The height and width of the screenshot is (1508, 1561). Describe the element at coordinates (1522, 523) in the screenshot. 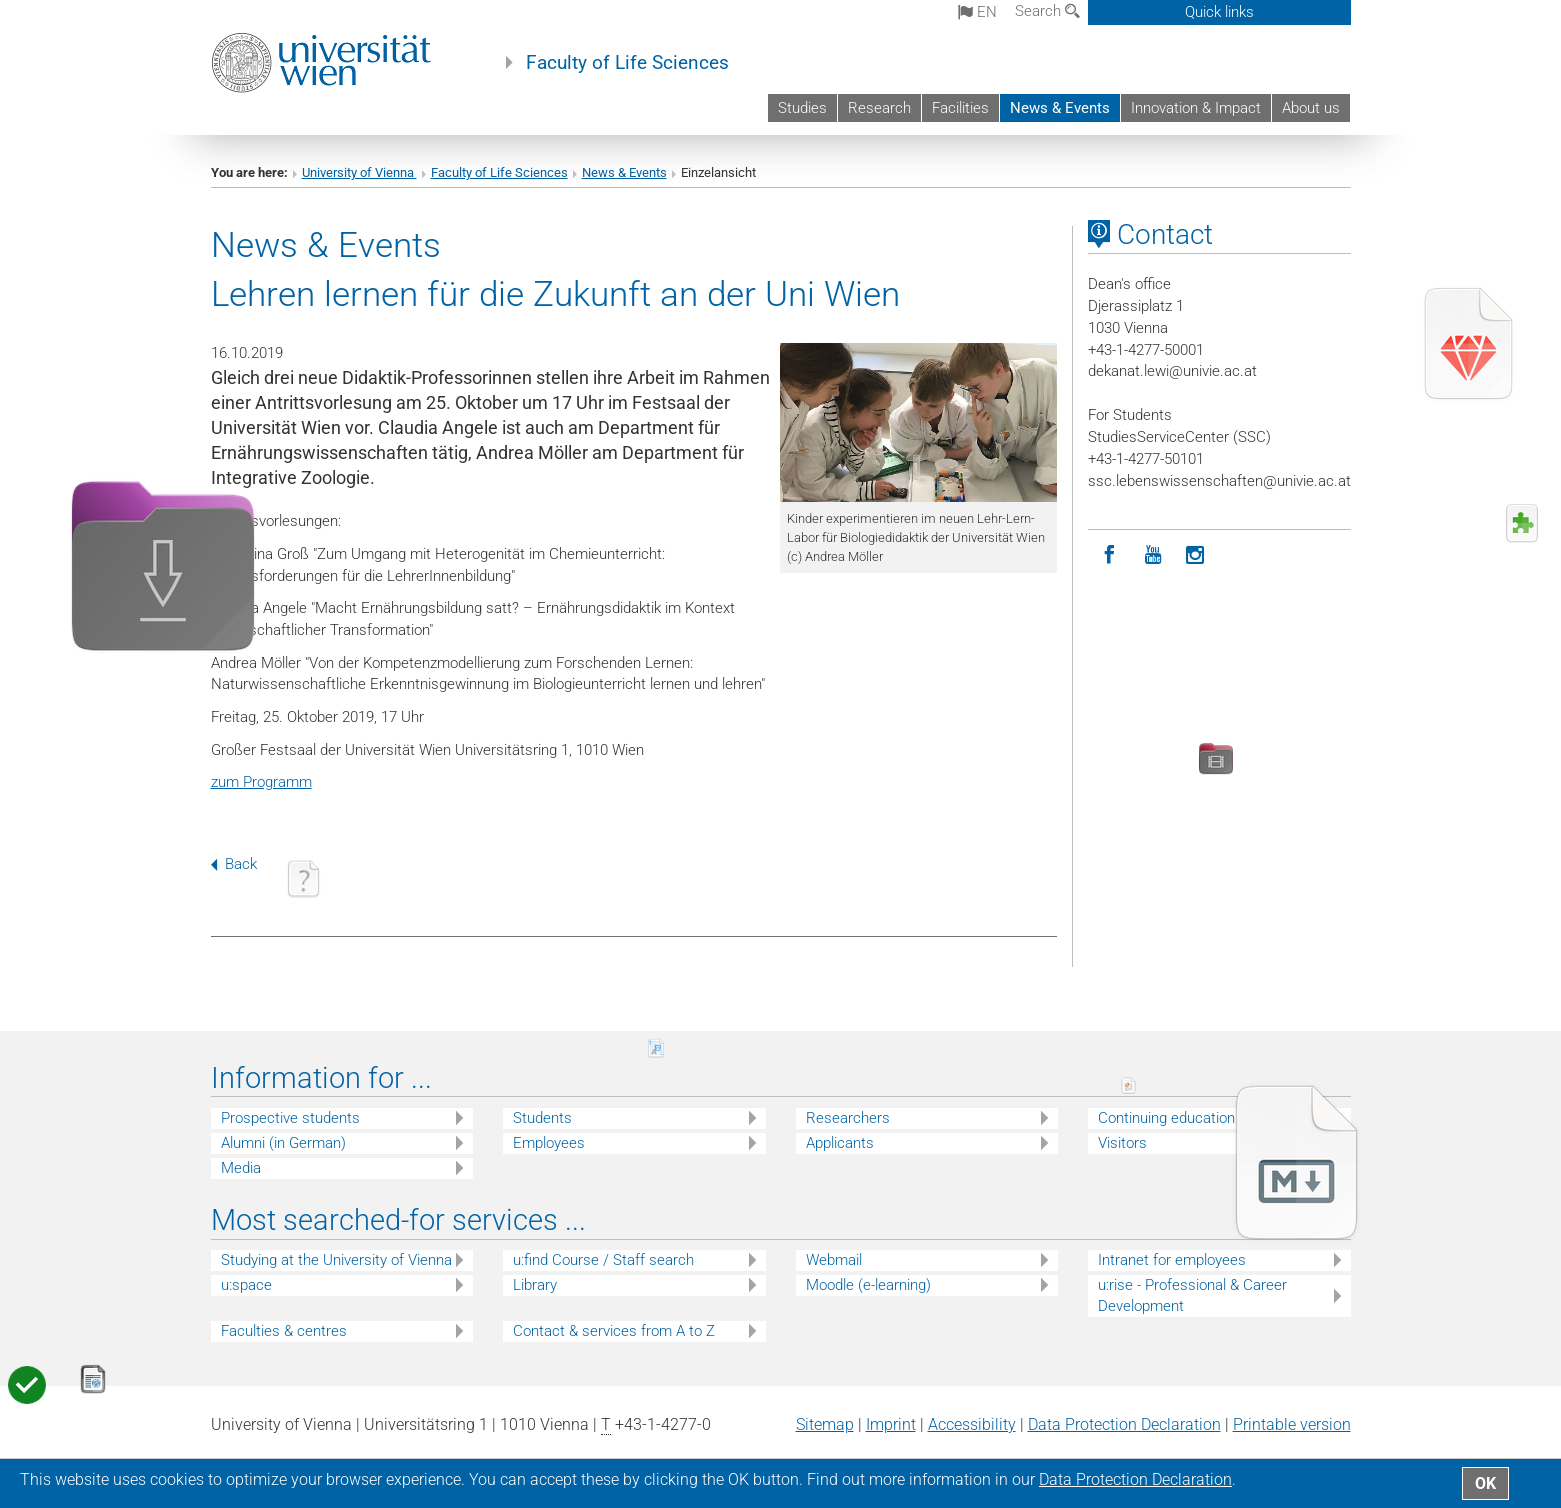

I see `extension or plugin file type` at that location.